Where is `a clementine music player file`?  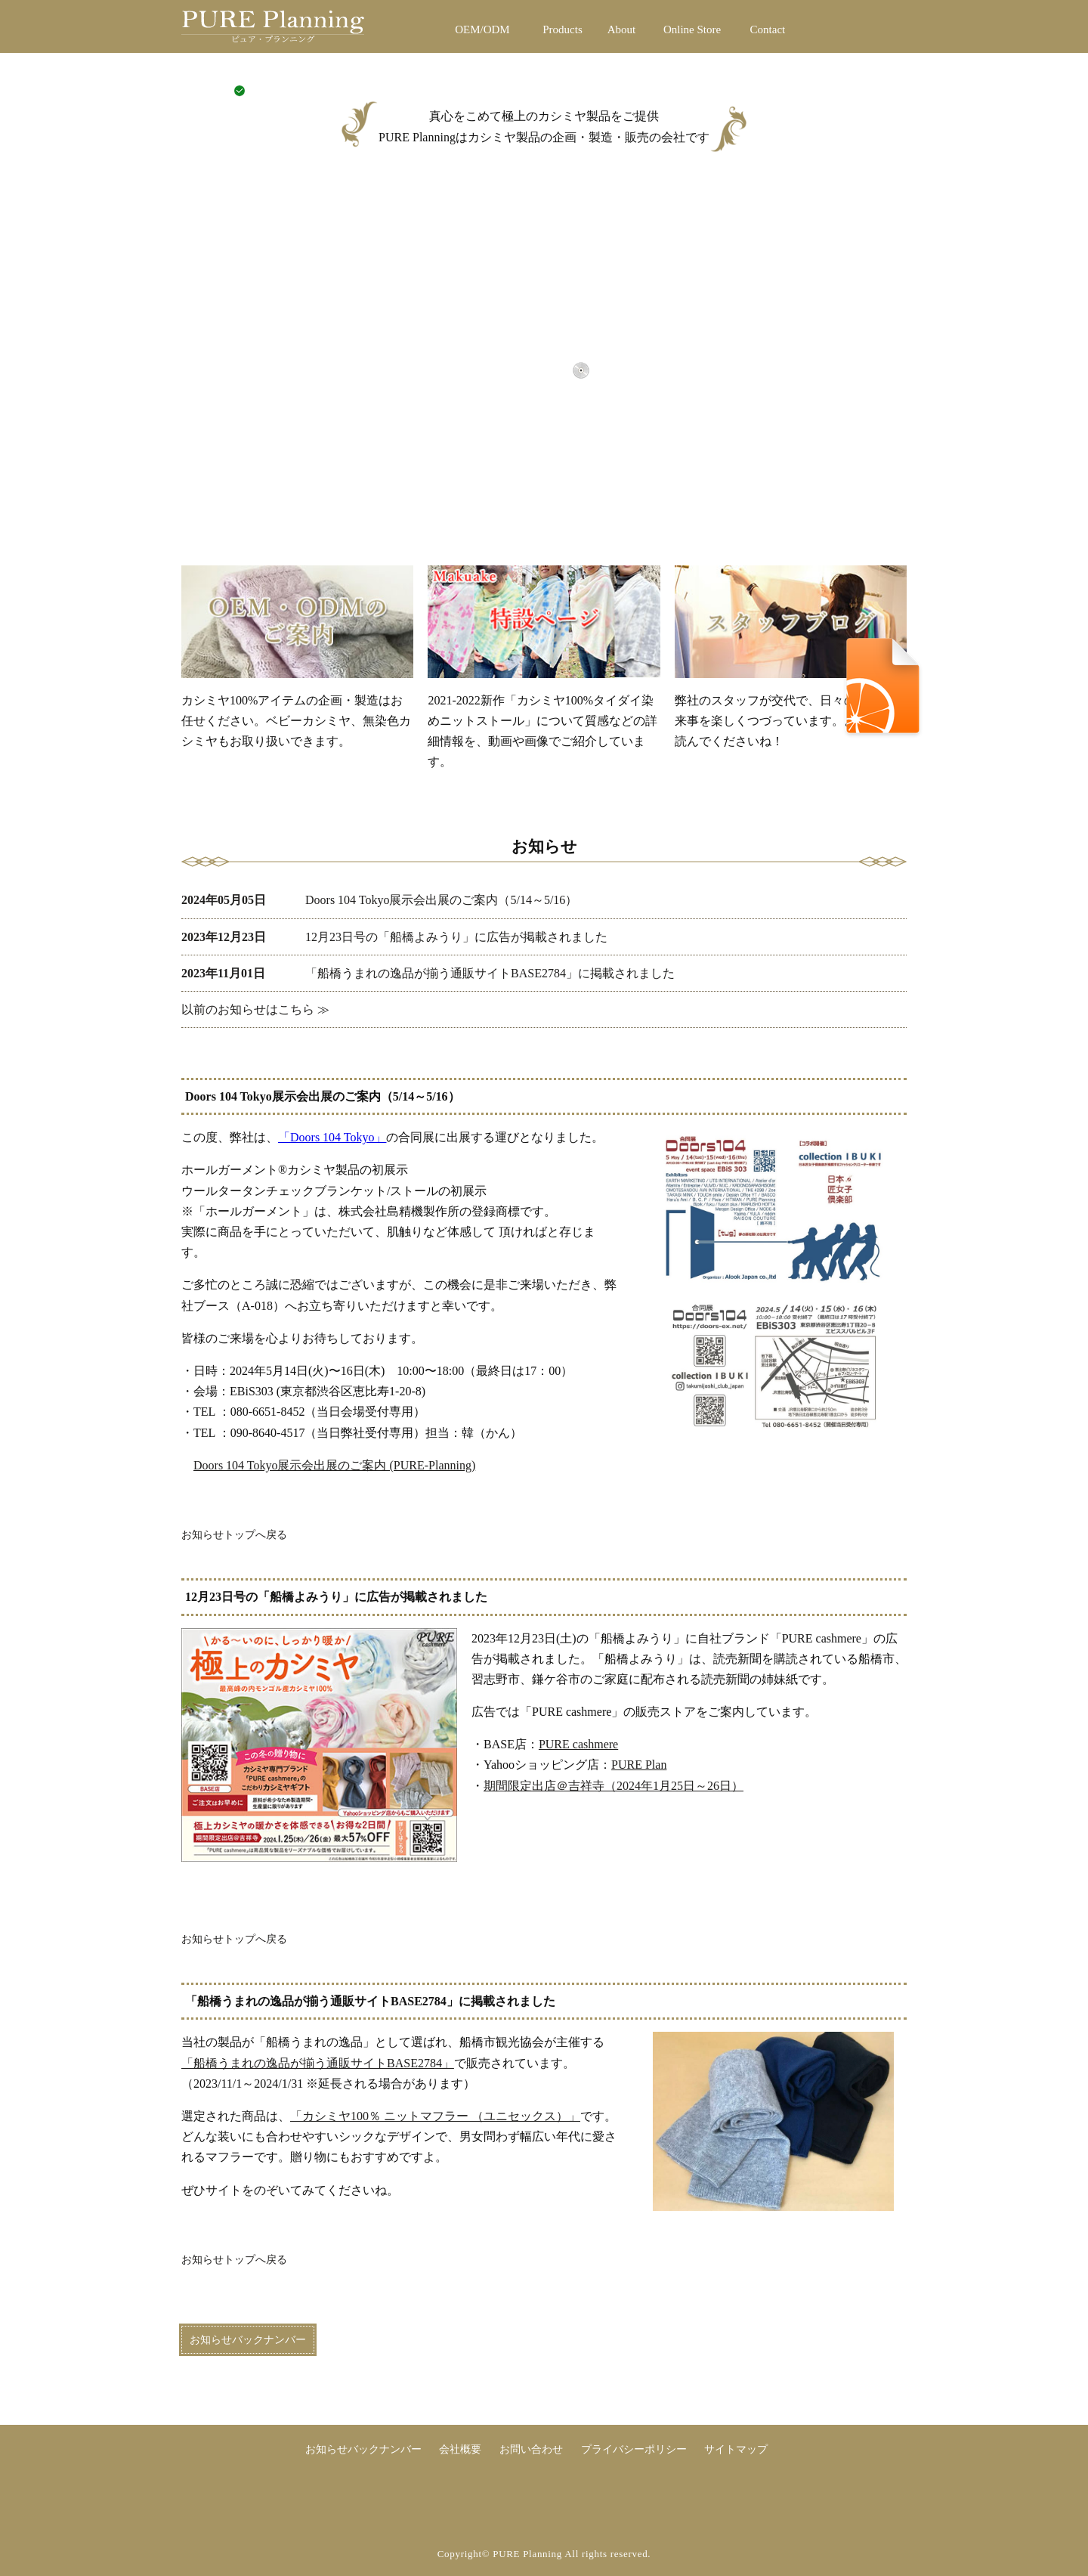
a clementine music player file is located at coordinates (882, 687).